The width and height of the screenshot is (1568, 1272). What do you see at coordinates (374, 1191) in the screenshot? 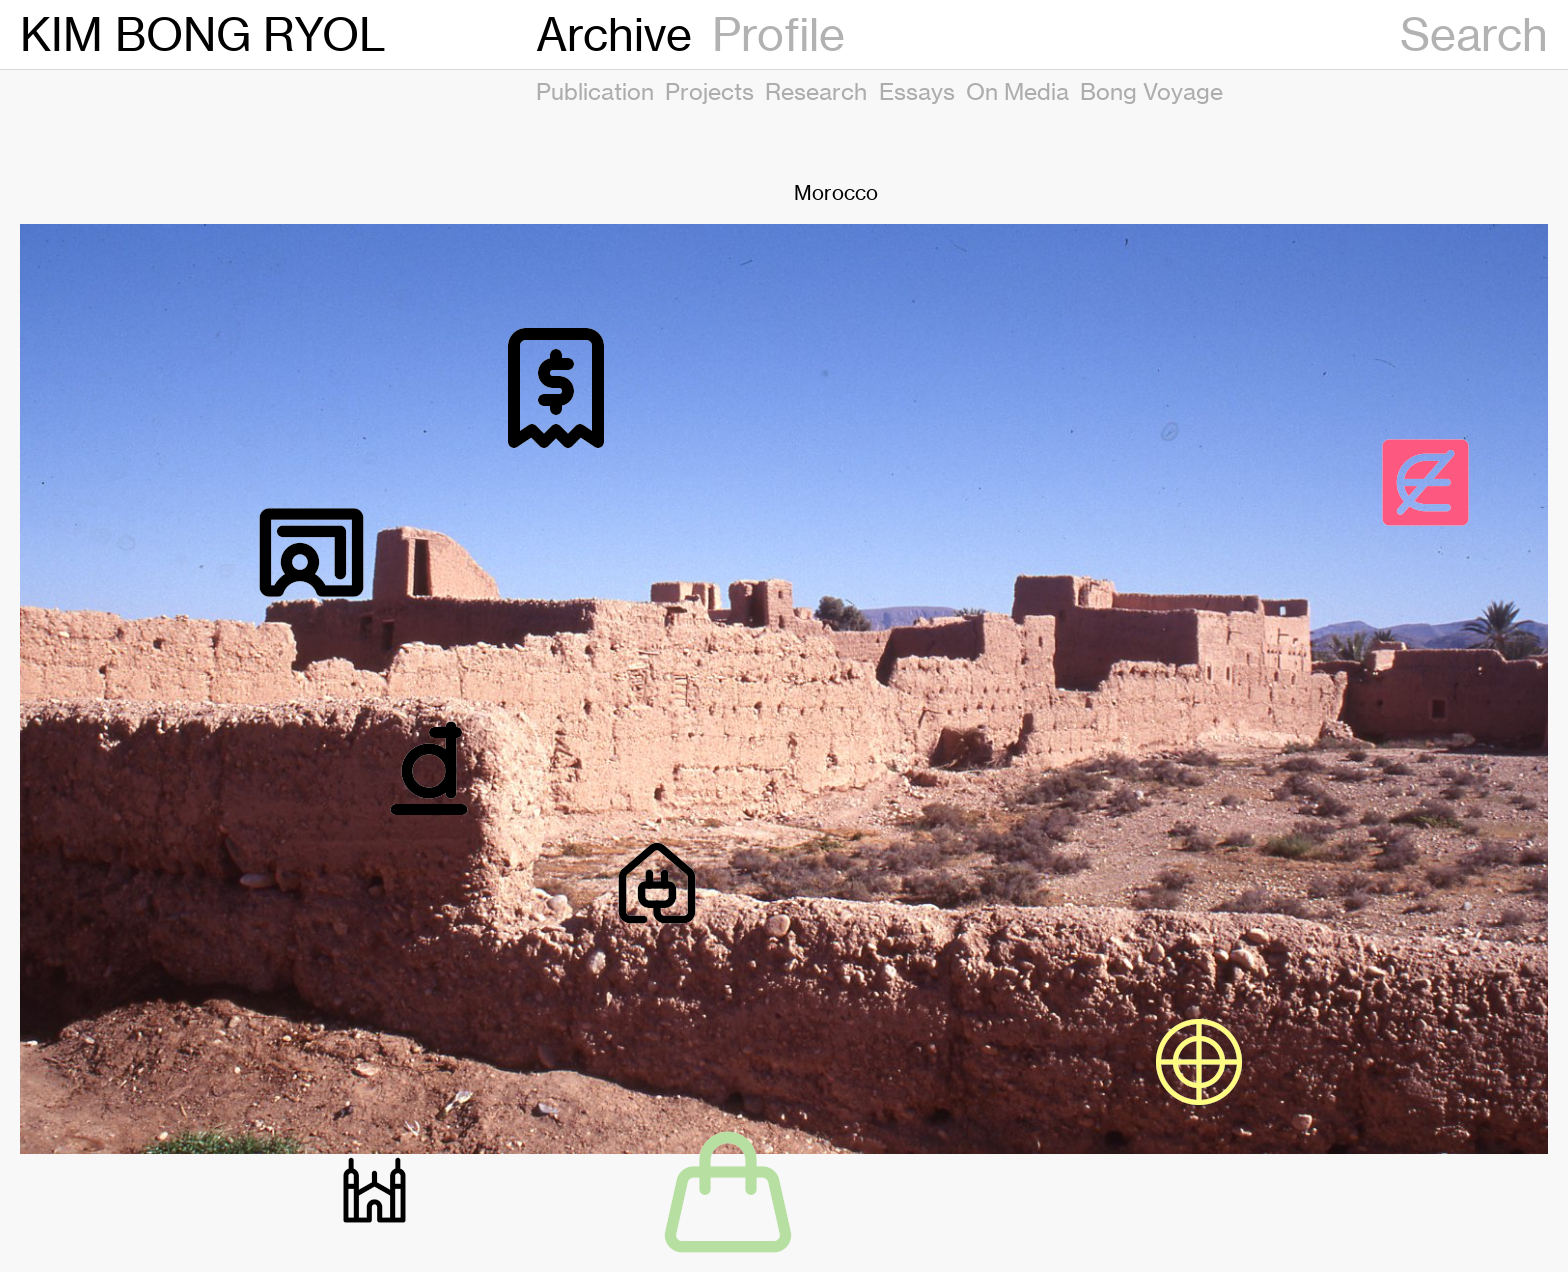
I see `locate nearby synagogues on a map` at bounding box center [374, 1191].